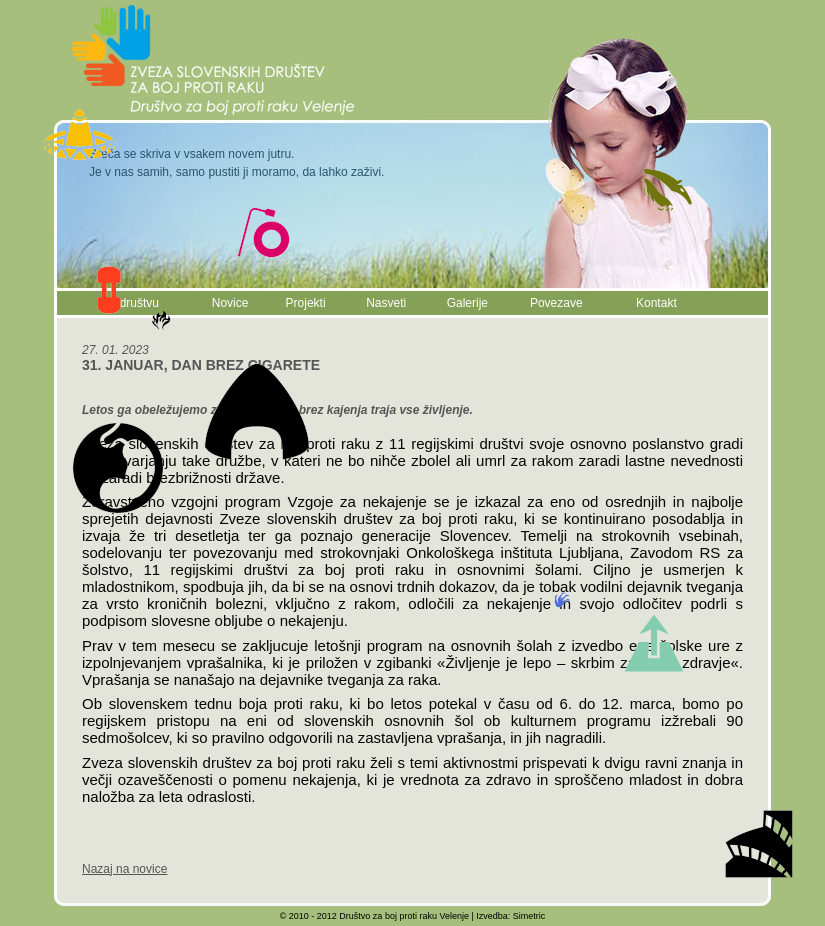 This screenshot has width=825, height=926. What do you see at coordinates (257, 408) in the screenshot?
I see `onigiri or rice ball food item` at bounding box center [257, 408].